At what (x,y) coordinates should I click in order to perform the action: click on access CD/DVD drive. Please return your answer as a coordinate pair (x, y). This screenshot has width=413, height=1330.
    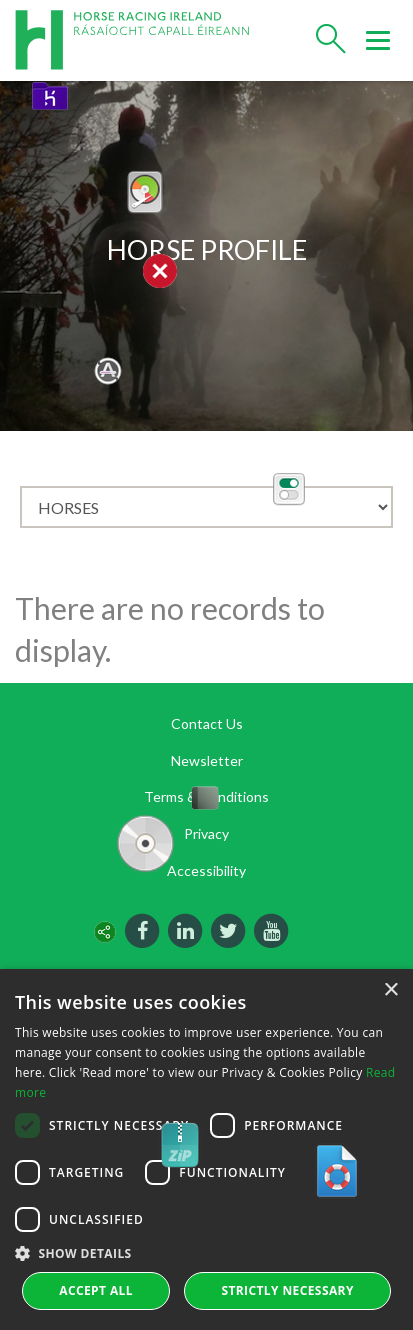
    Looking at the image, I should click on (145, 843).